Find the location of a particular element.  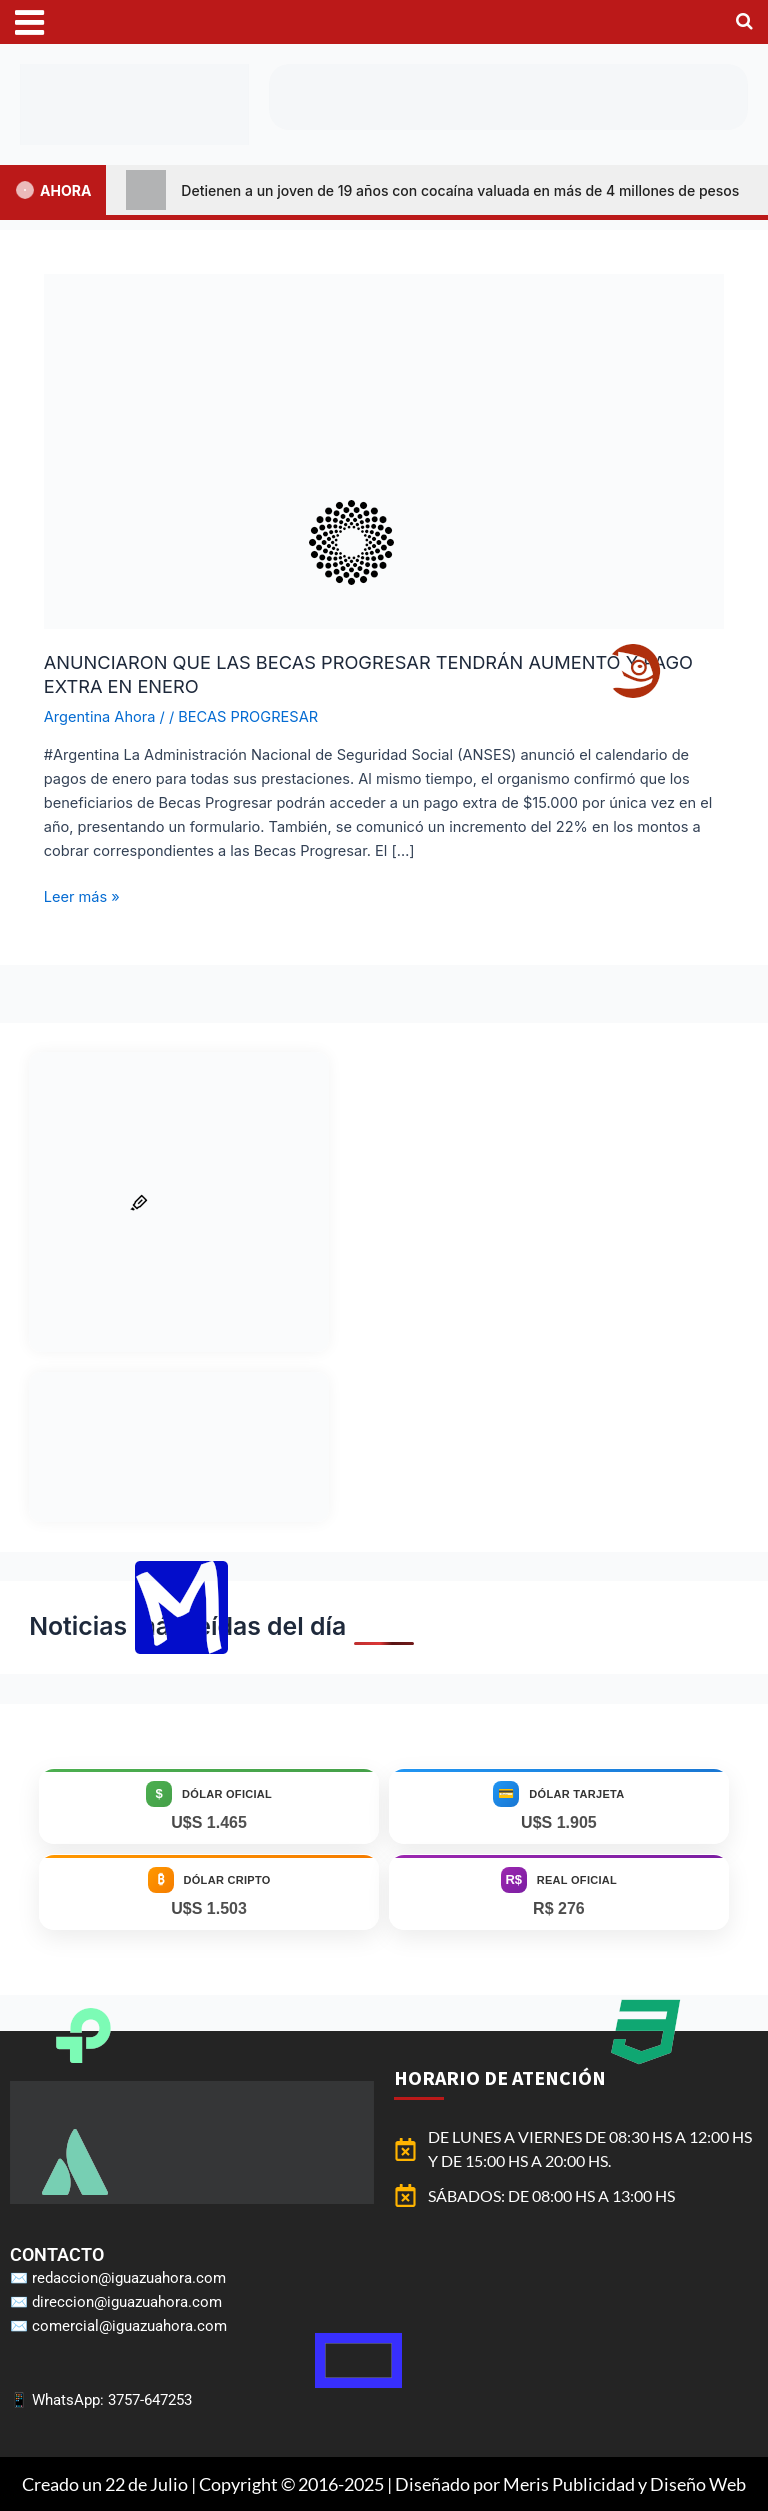

link to figshare research repository is located at coordinates (351, 542).